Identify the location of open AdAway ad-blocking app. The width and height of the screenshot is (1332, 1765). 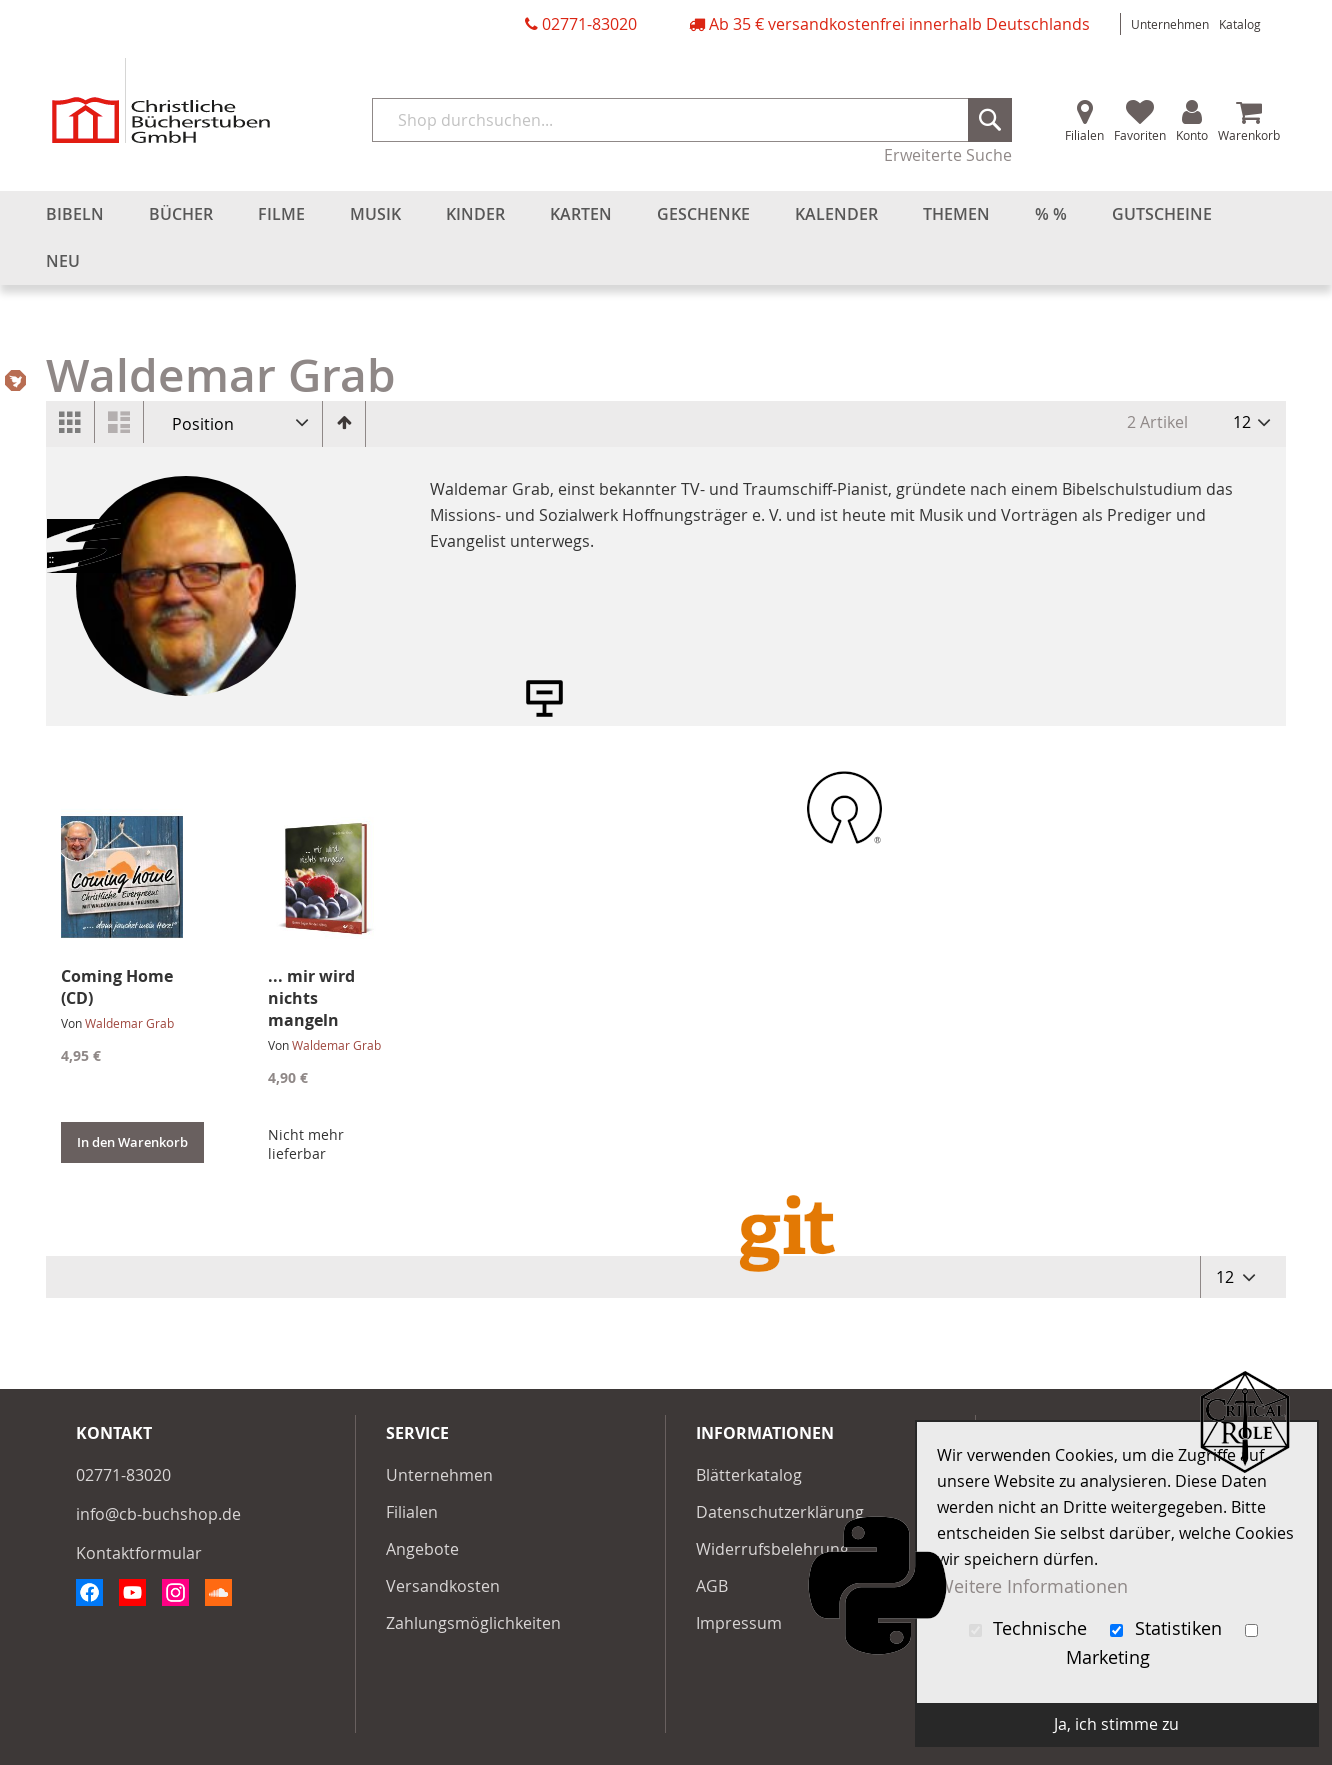
(15, 380).